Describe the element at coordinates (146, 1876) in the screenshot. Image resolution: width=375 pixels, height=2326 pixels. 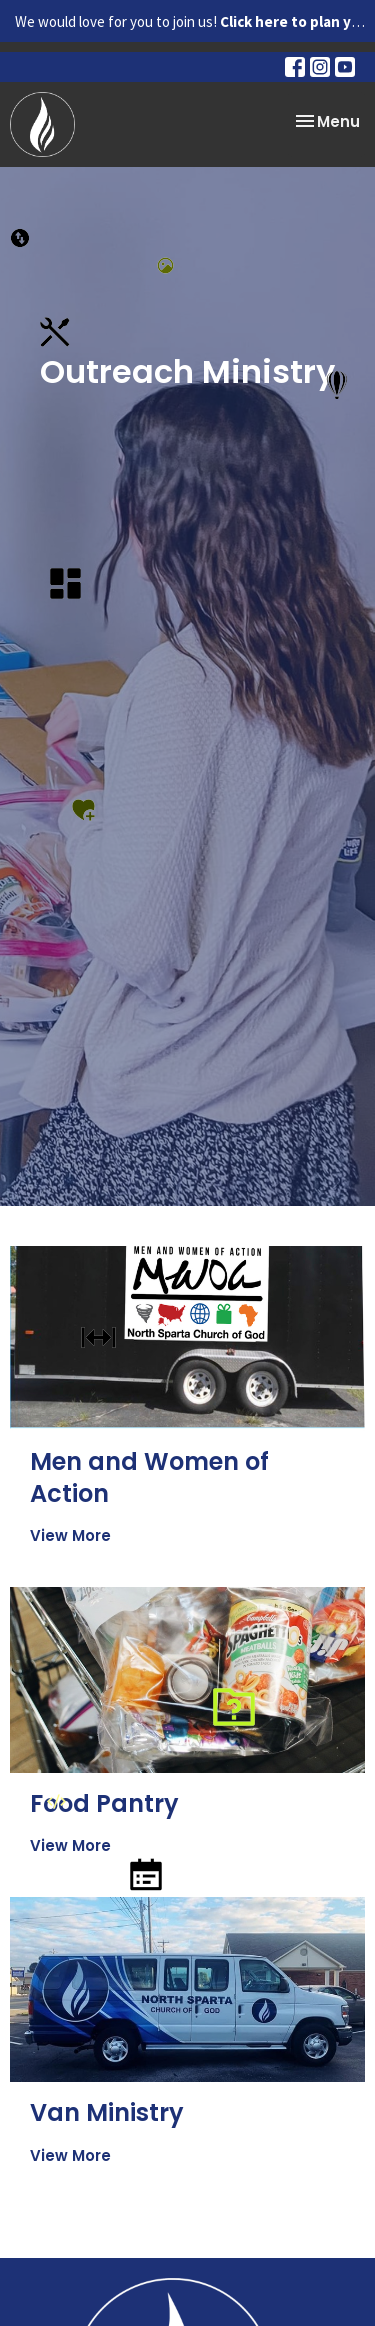
I see `view calendar tasks and to-do items` at that location.